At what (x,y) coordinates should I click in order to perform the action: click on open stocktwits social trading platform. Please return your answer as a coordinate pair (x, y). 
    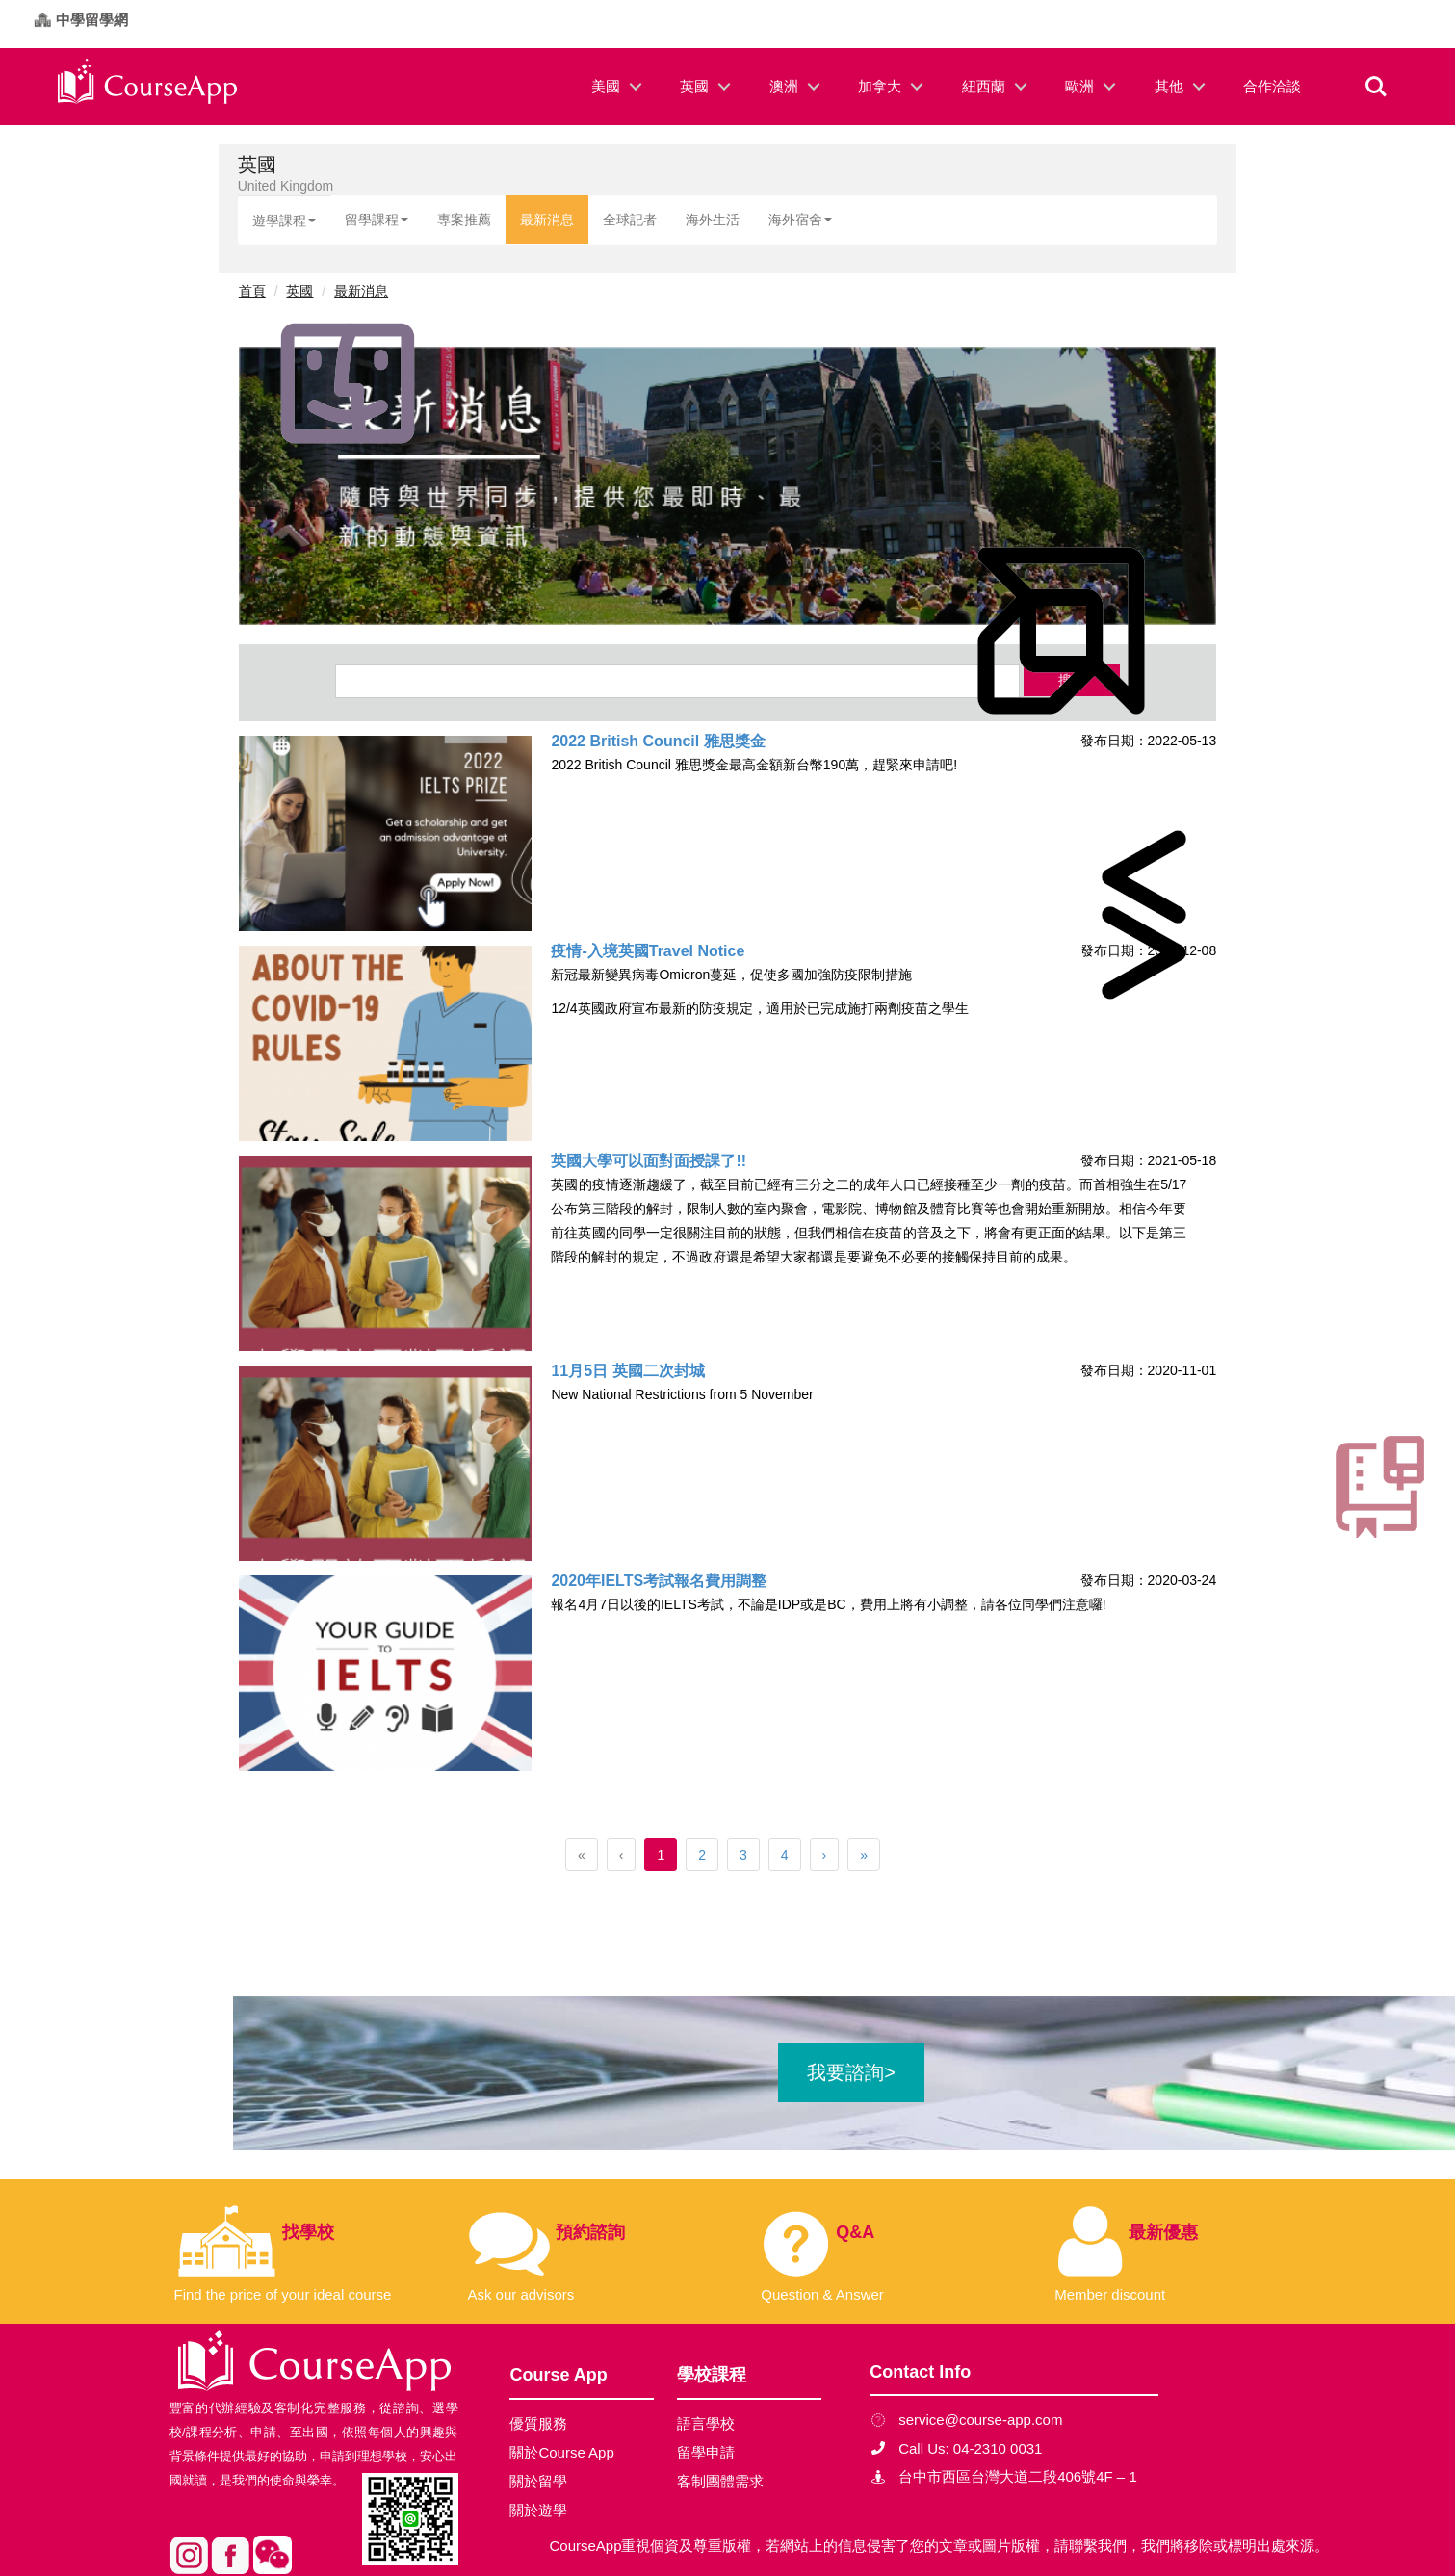
    Looking at the image, I should click on (1144, 915).